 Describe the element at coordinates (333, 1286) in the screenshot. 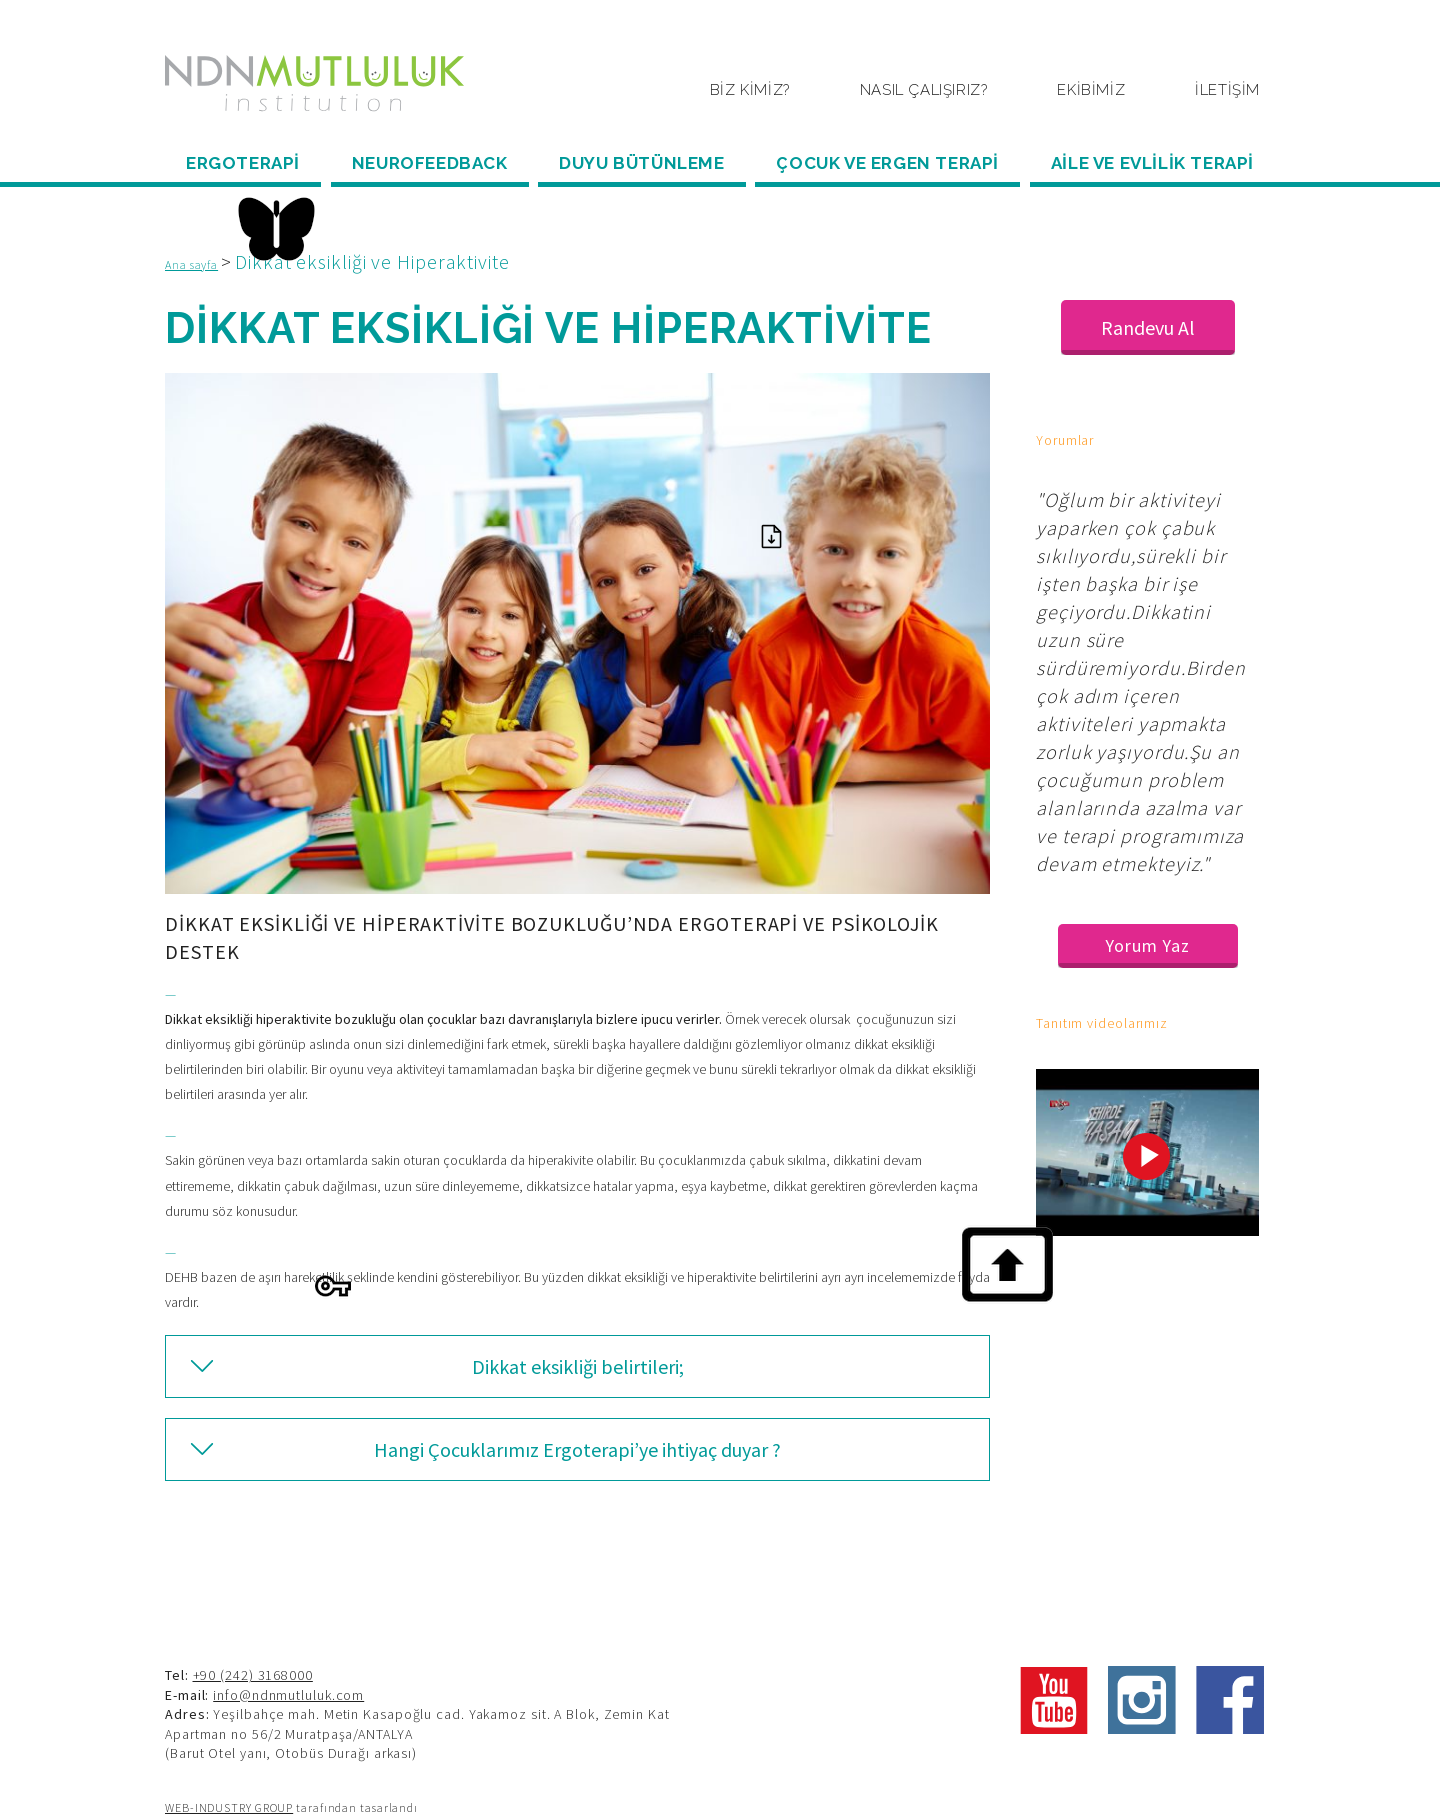

I see `access vpn or secure connection settings` at that location.